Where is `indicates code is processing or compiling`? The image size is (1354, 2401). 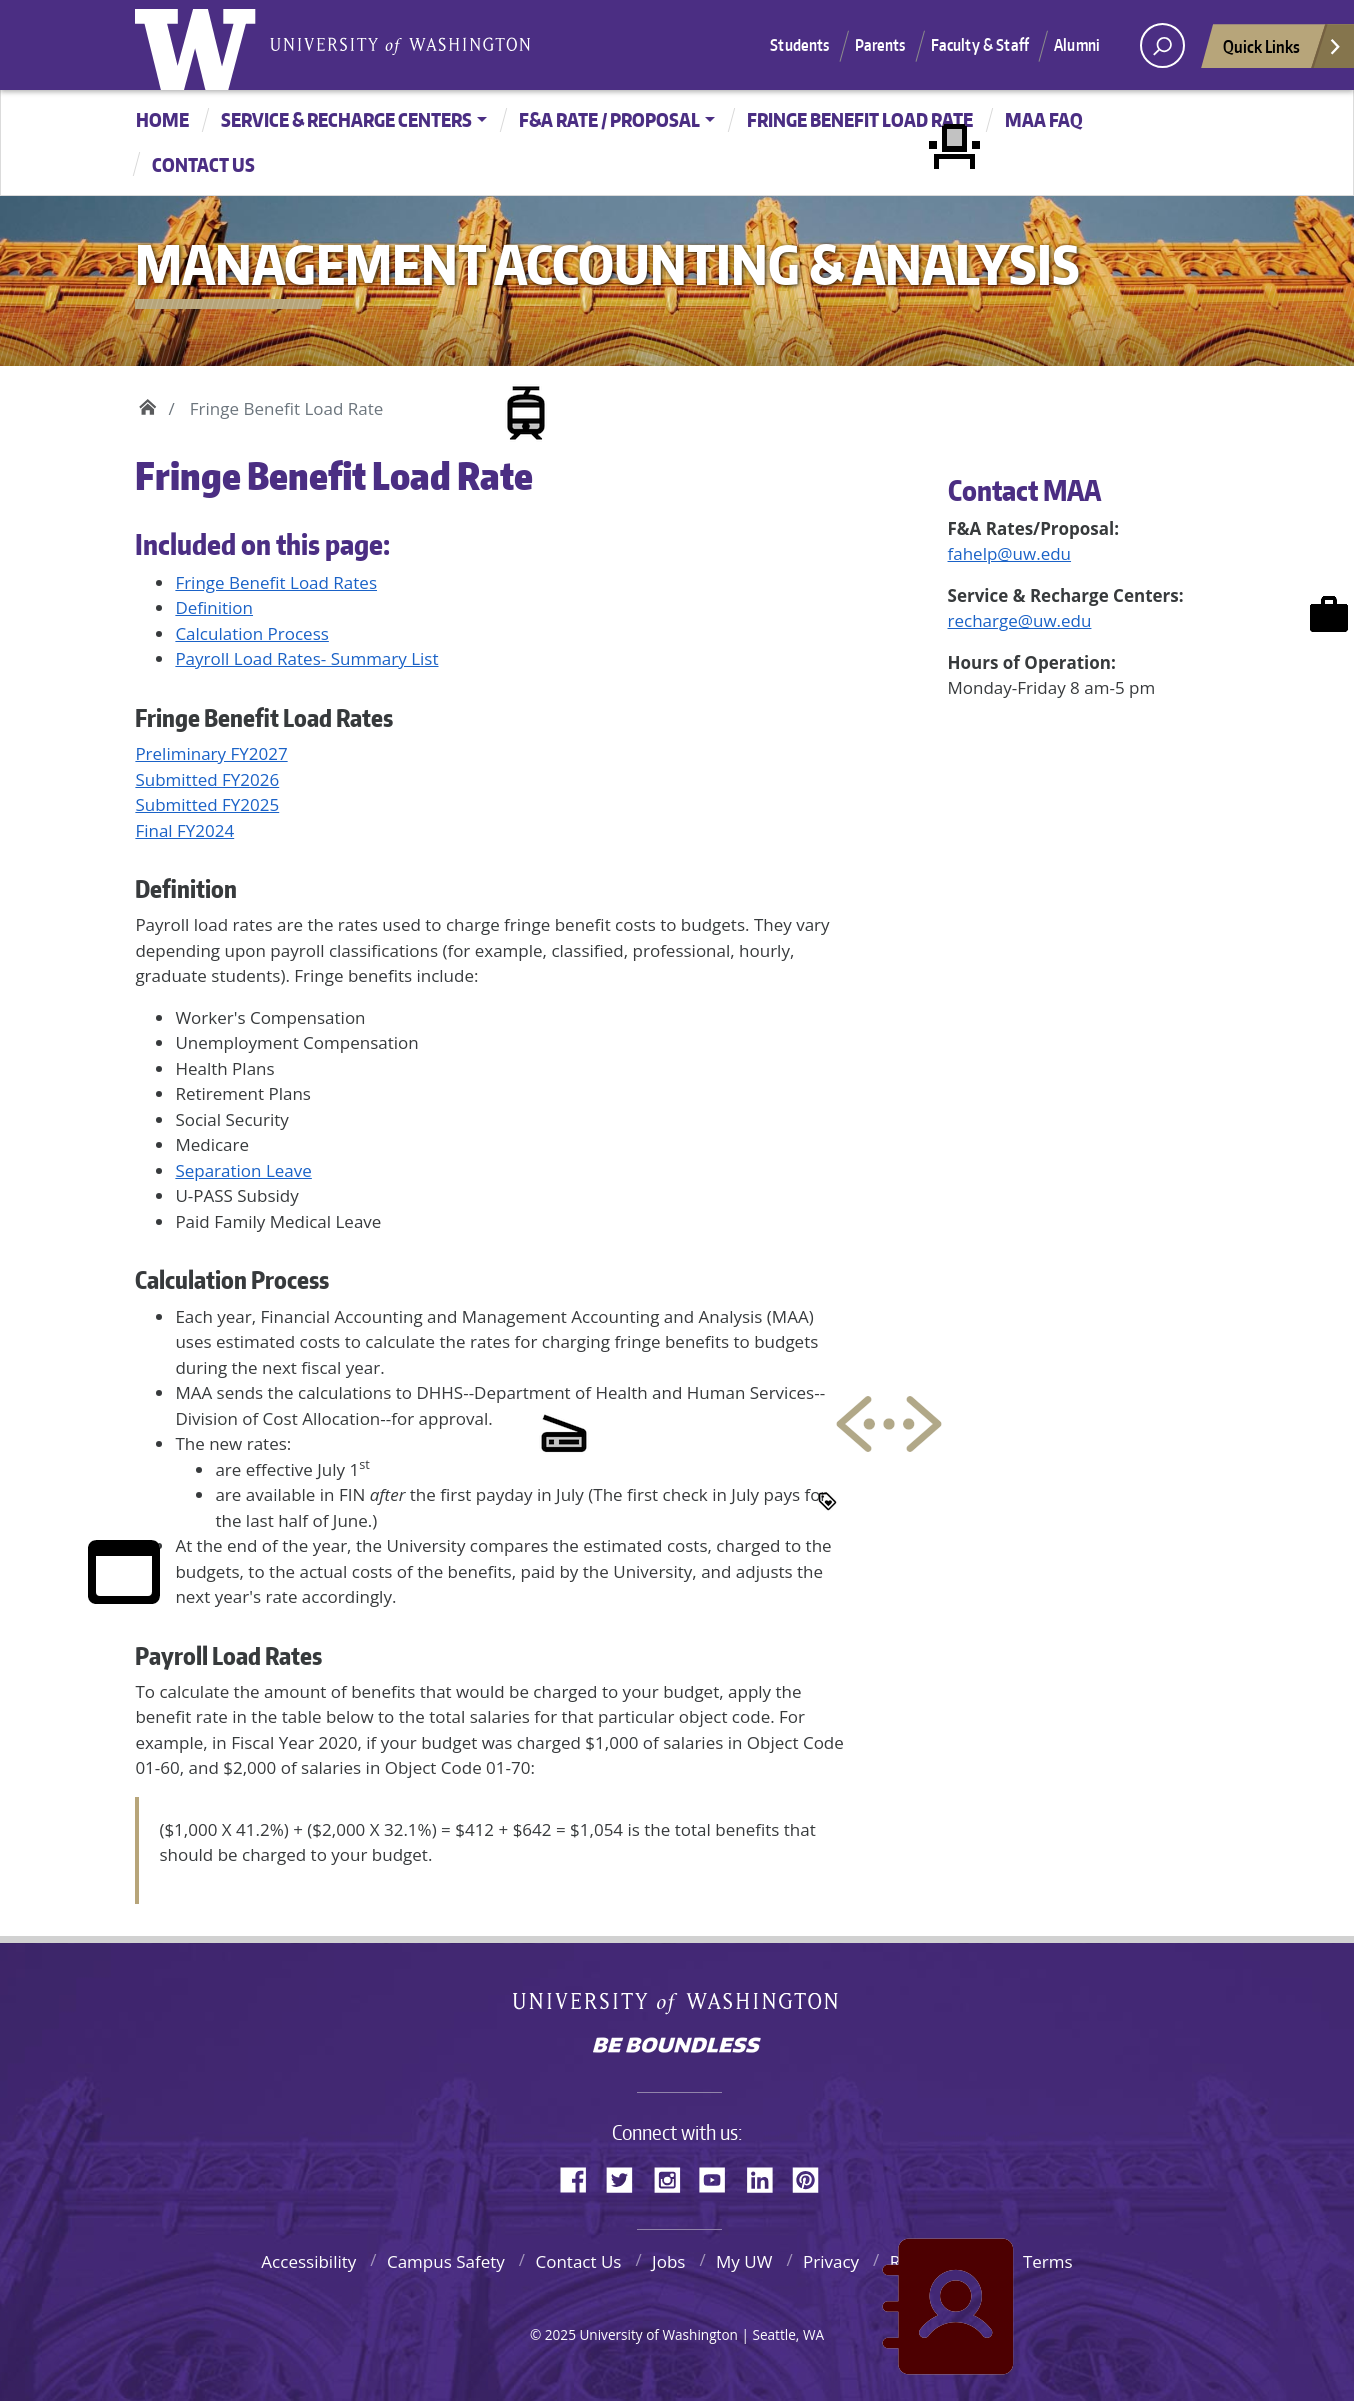 indicates code is processing or compiling is located at coordinates (889, 1424).